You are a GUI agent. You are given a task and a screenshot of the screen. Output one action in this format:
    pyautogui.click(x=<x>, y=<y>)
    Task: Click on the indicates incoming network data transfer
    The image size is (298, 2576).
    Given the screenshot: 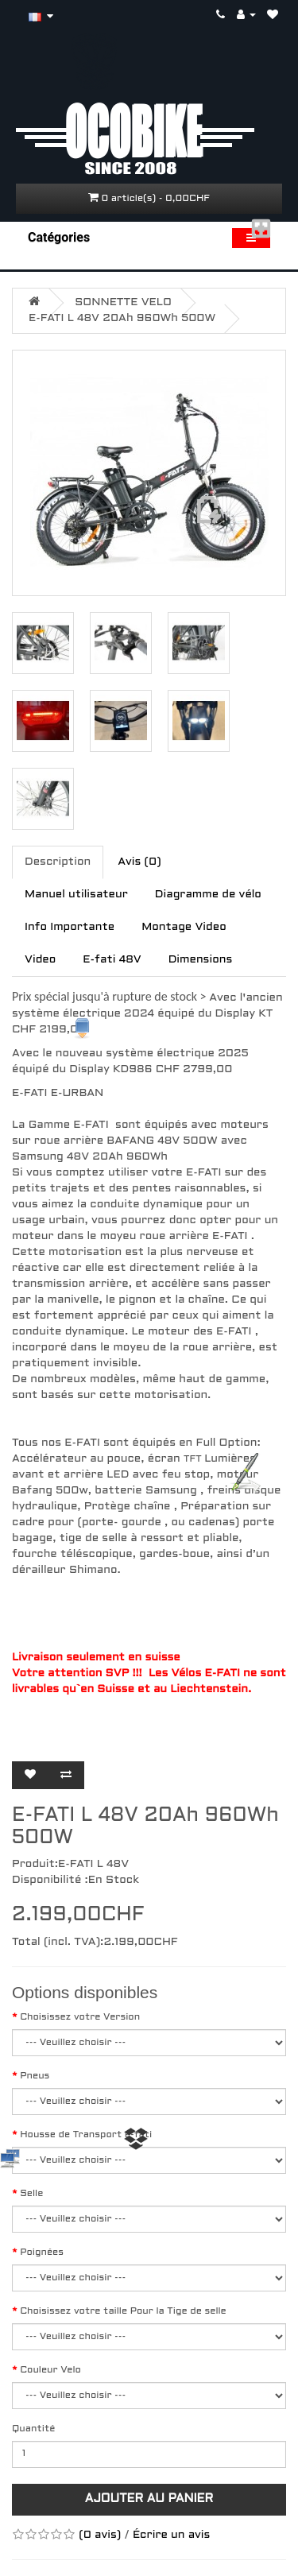 What is the action you would take?
    pyautogui.click(x=10, y=2158)
    